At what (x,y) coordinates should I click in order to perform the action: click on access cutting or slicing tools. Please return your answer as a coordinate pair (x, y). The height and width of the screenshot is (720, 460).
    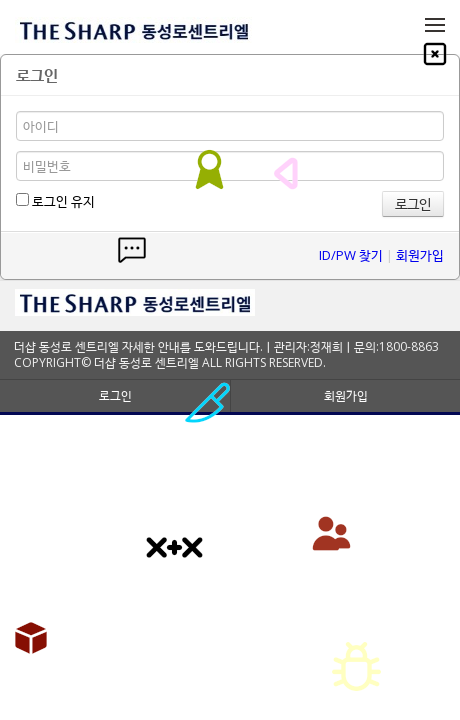
    Looking at the image, I should click on (207, 403).